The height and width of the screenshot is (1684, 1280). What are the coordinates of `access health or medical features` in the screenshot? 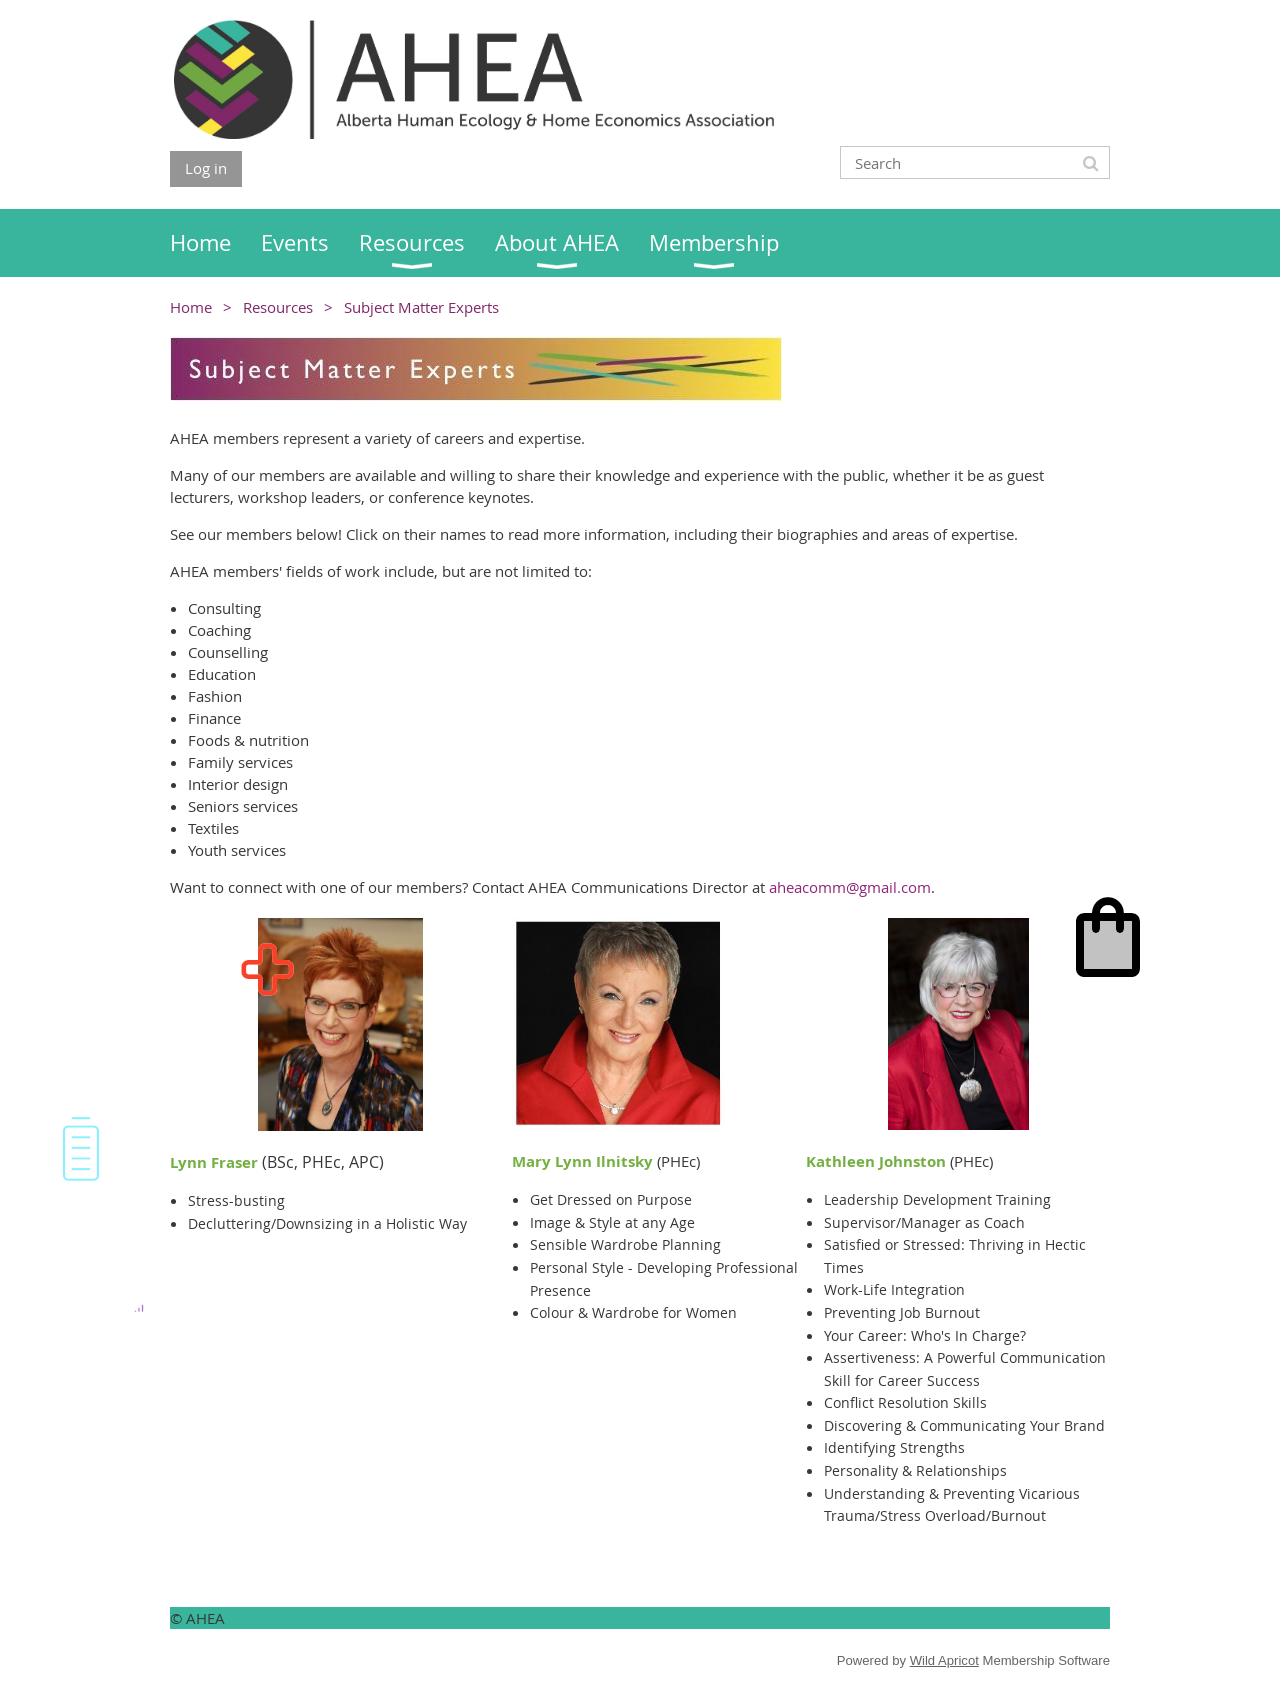 It's located at (267, 969).